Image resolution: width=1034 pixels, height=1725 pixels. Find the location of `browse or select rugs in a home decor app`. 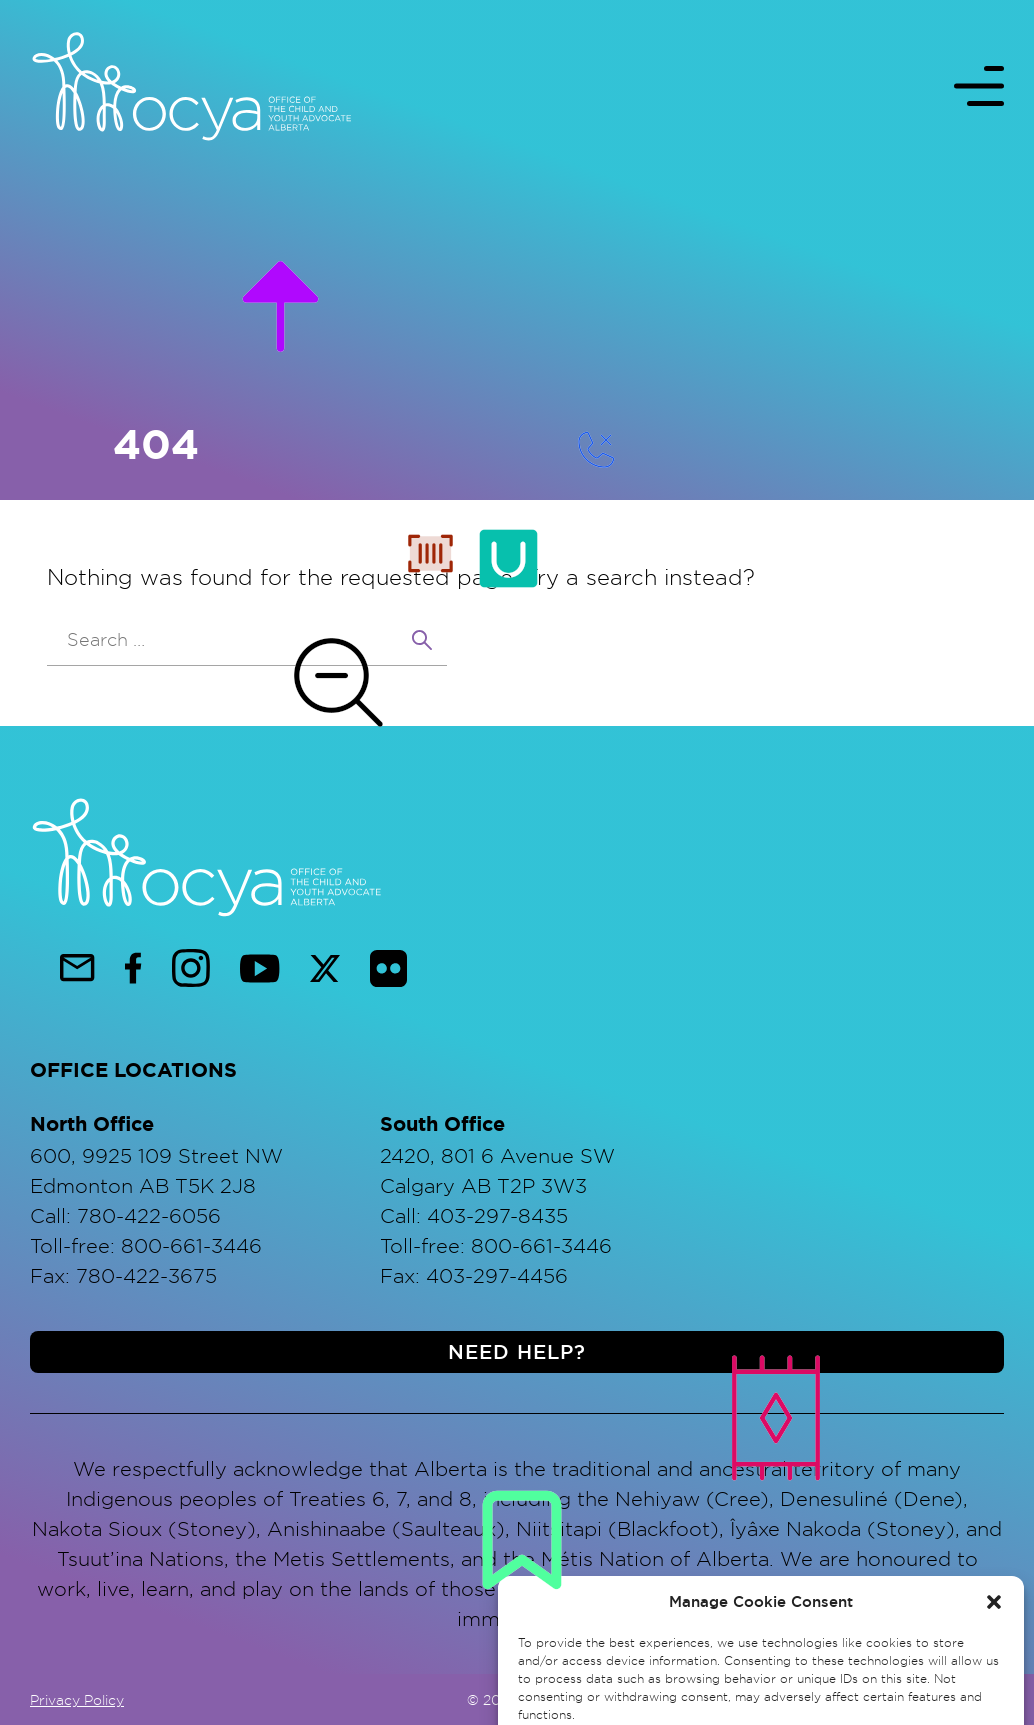

browse or select rugs in a home decor app is located at coordinates (776, 1418).